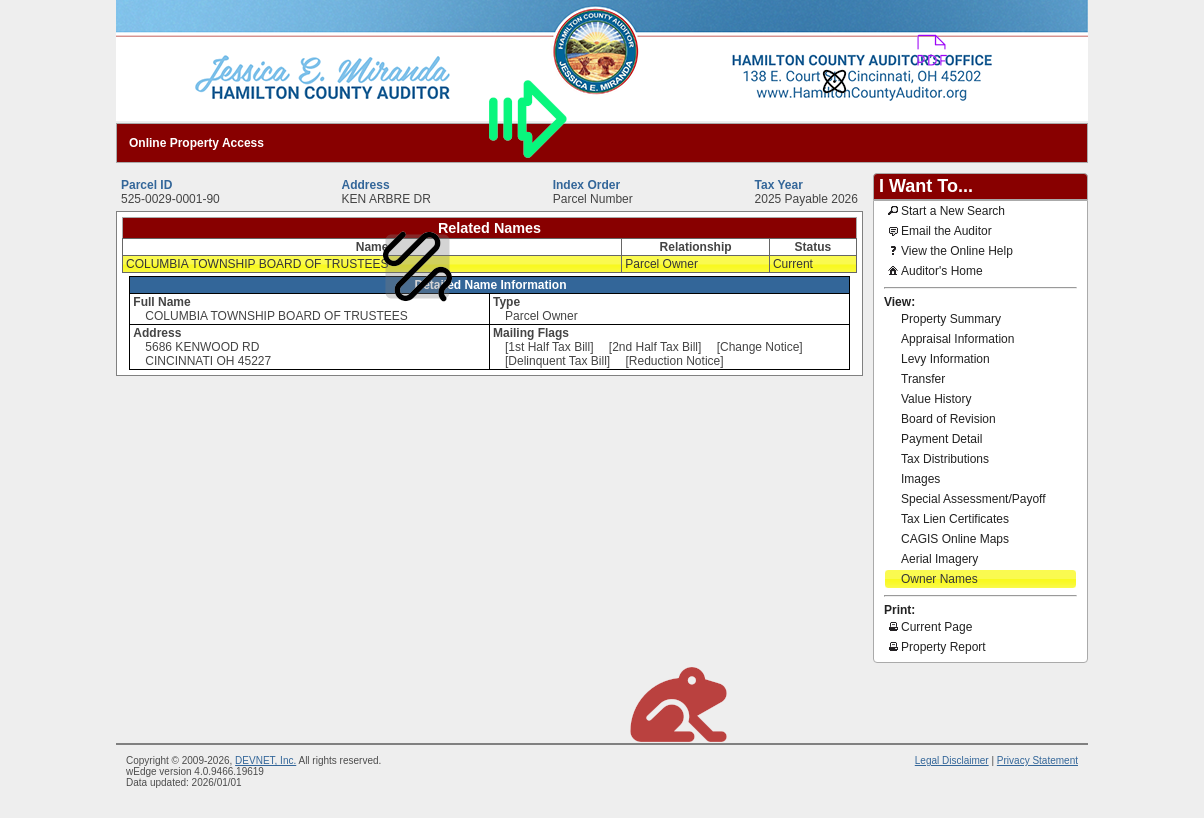 This screenshot has height=818, width=1204. Describe the element at coordinates (678, 704) in the screenshot. I see `decorative frog icon or mascot` at that location.